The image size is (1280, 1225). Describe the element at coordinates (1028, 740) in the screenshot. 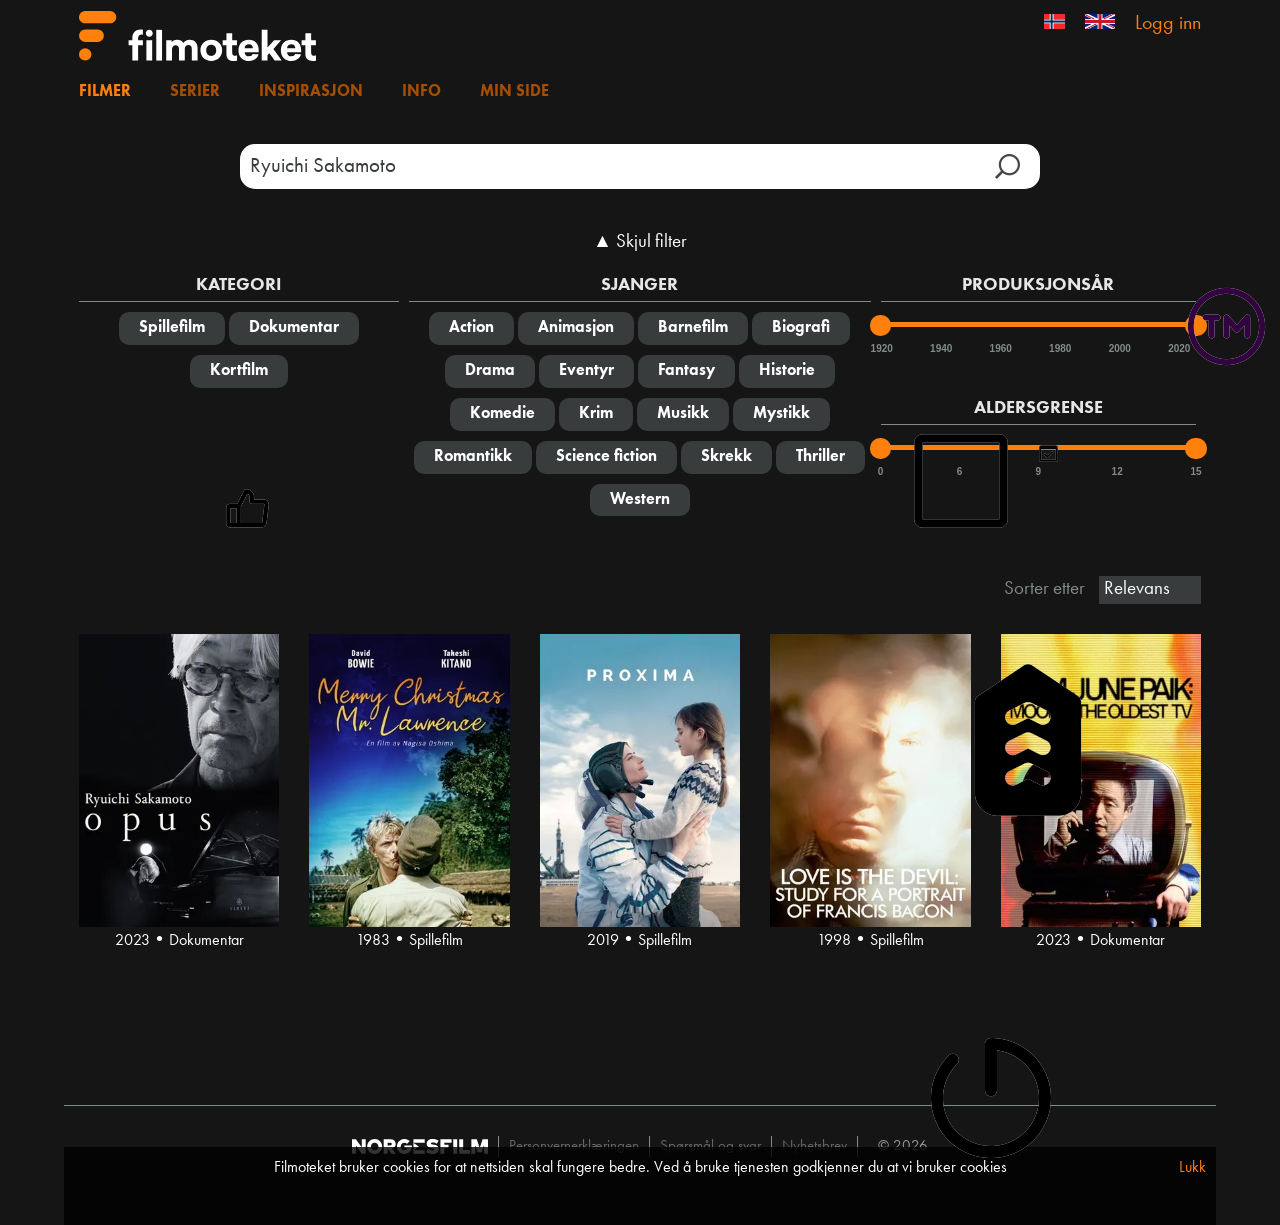

I see `view user rank or level status` at that location.